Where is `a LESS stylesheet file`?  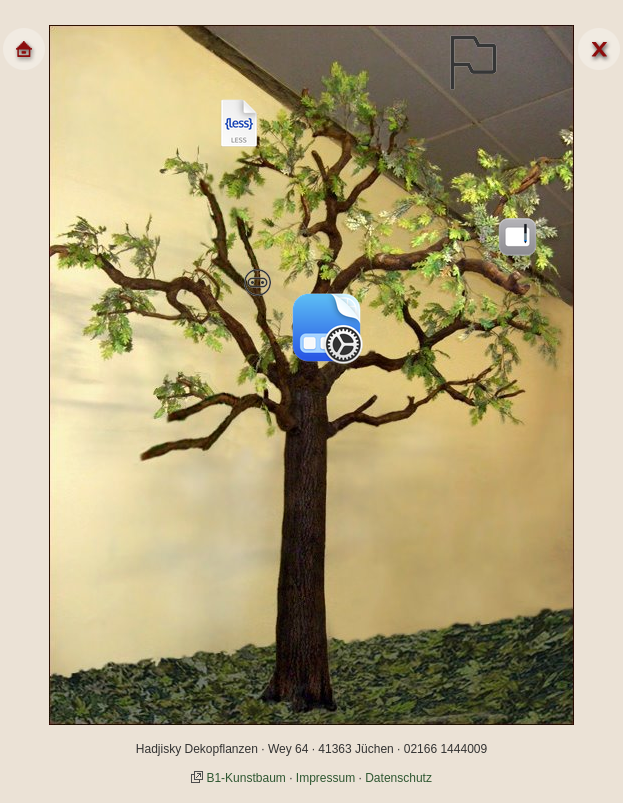
a LESS stylesheet file is located at coordinates (239, 124).